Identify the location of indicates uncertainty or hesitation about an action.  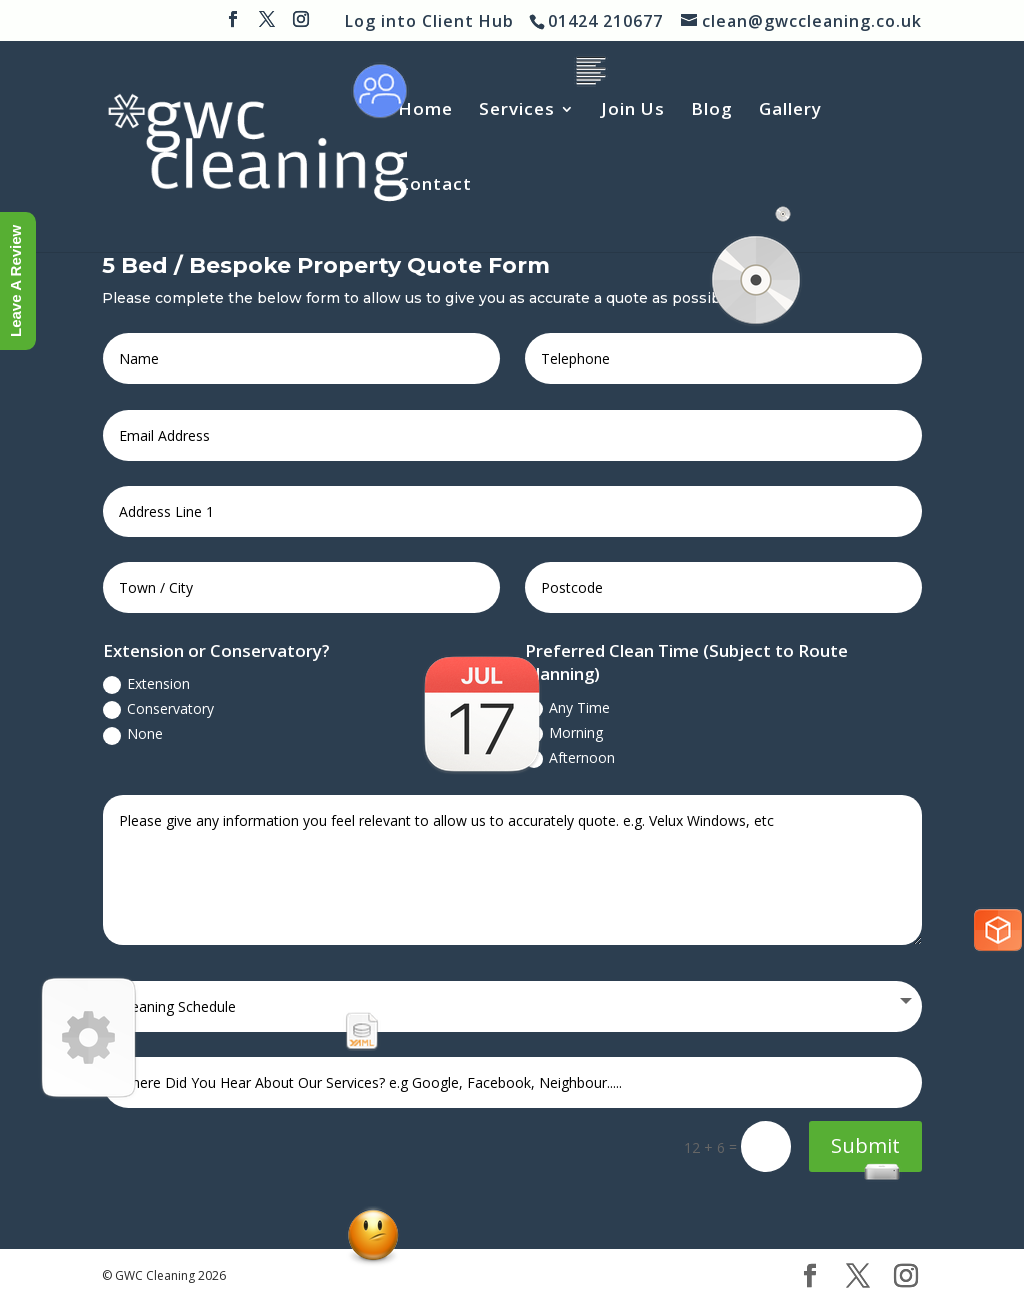
(373, 1237).